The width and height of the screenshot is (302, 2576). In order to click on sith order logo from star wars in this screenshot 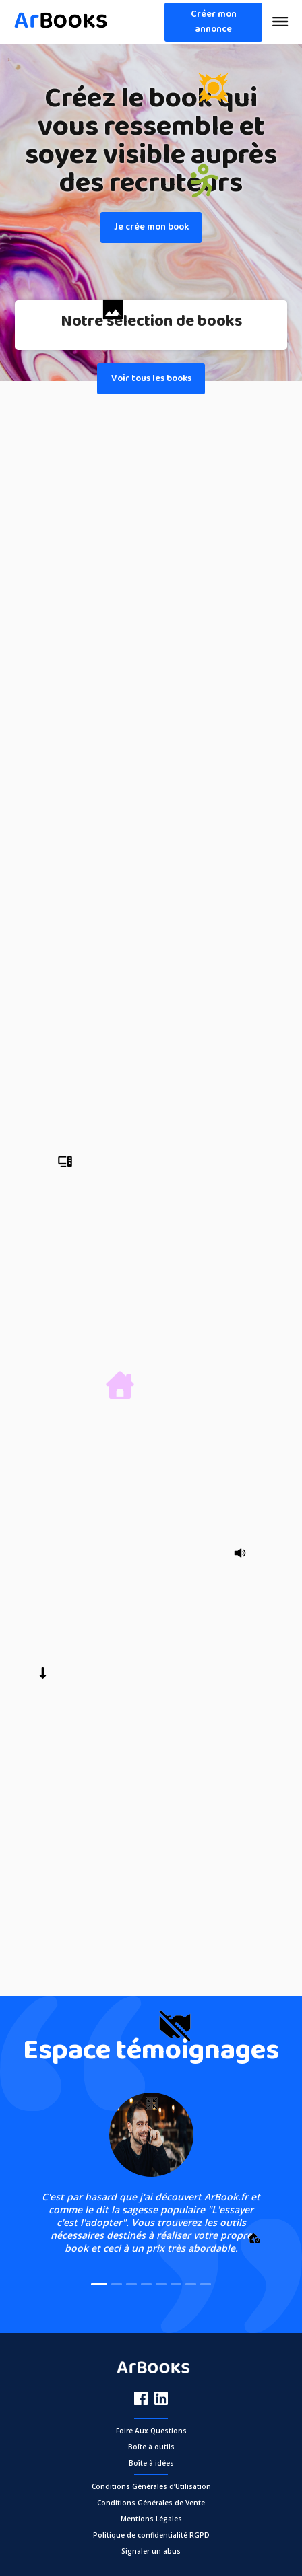, I will do `click(213, 88)`.